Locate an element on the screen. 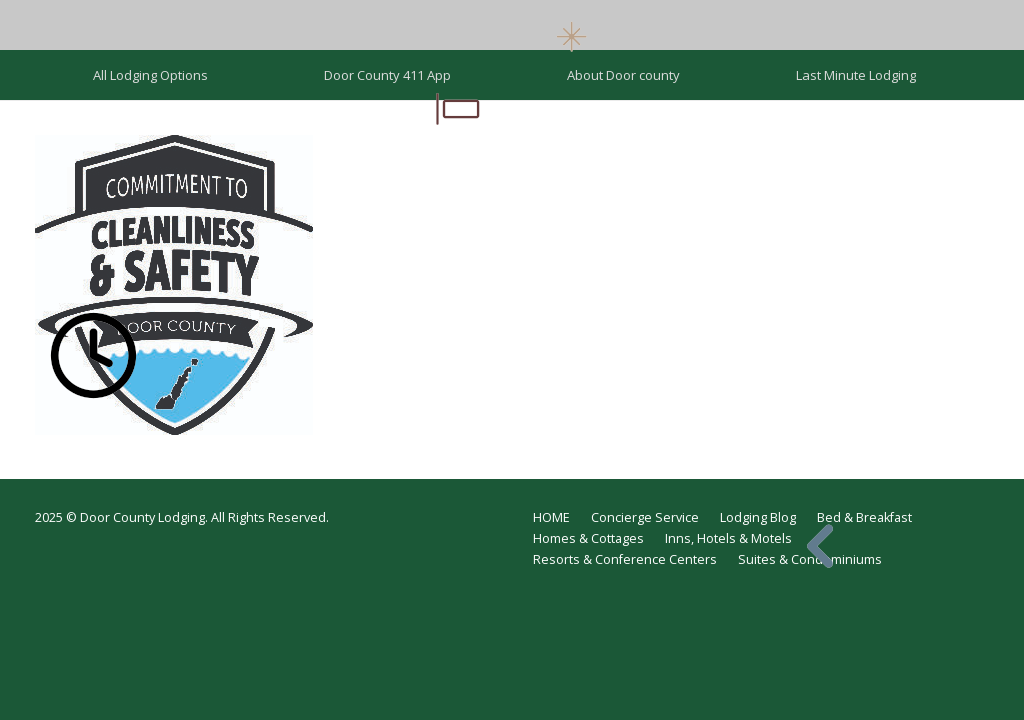  indicates a featured or starred item is located at coordinates (572, 37).